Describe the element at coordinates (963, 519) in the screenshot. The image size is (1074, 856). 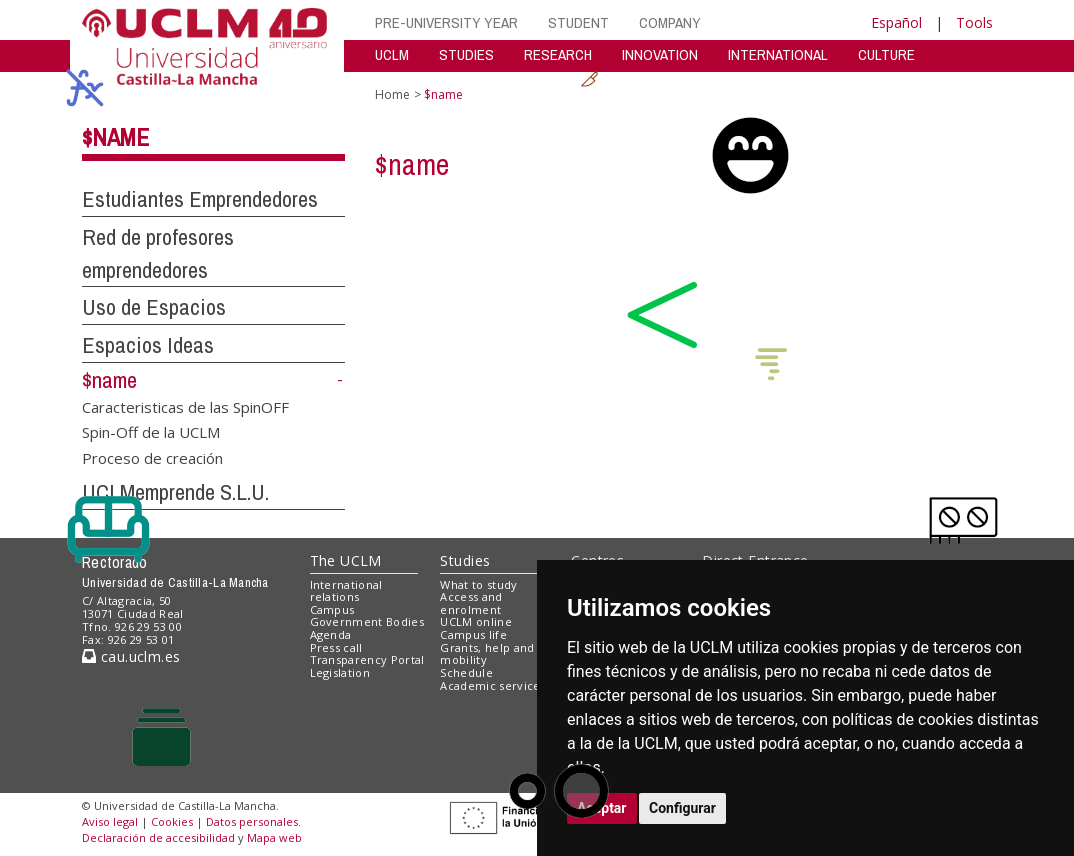
I see `view graphics card or GPU information` at that location.